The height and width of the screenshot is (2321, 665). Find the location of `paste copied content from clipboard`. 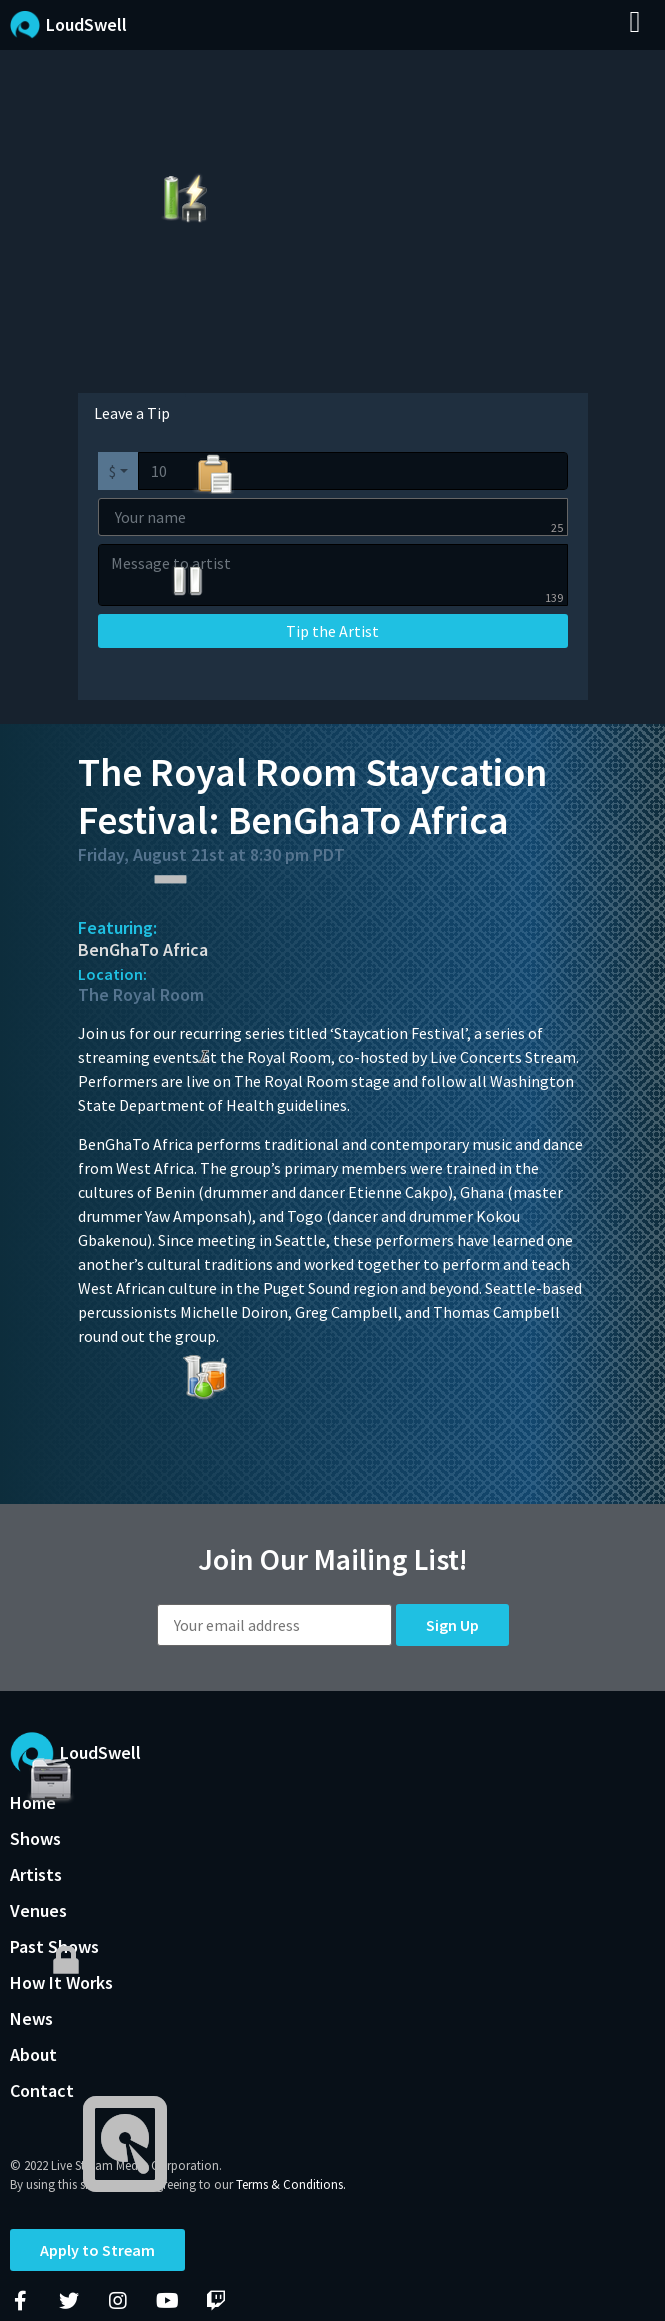

paste copied content from clipboard is located at coordinates (214, 475).